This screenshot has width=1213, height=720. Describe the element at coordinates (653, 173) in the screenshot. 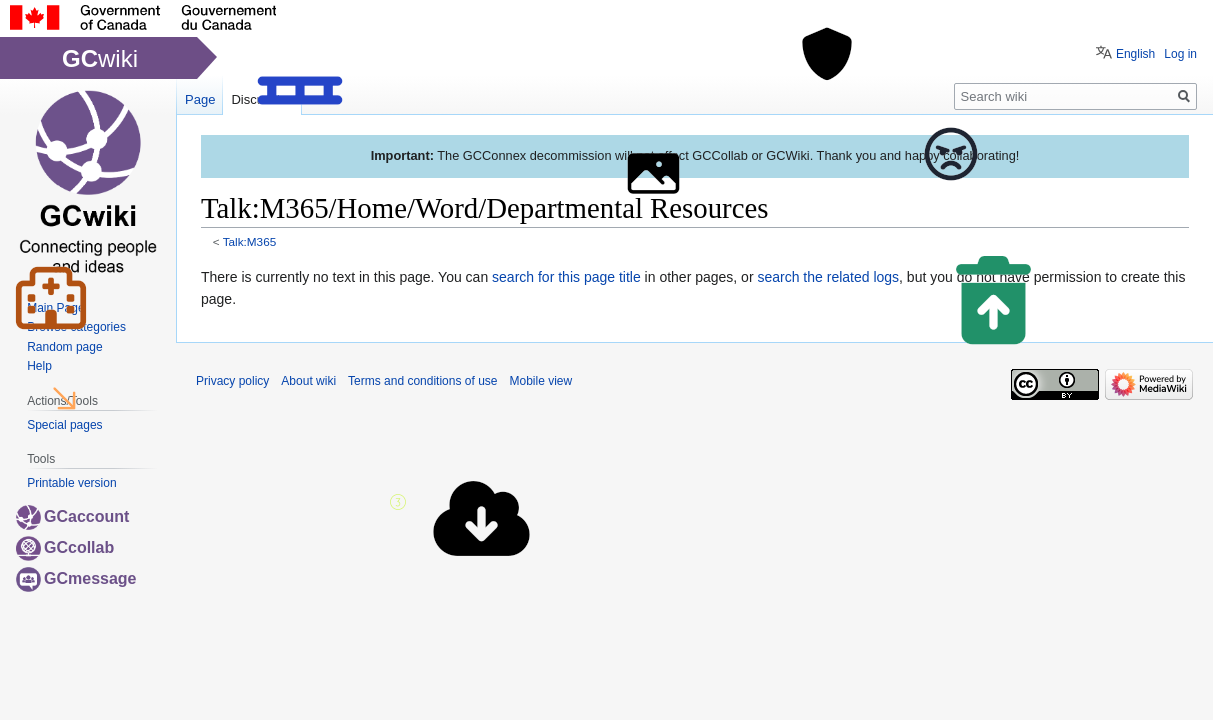

I see `view photo gallery` at that location.